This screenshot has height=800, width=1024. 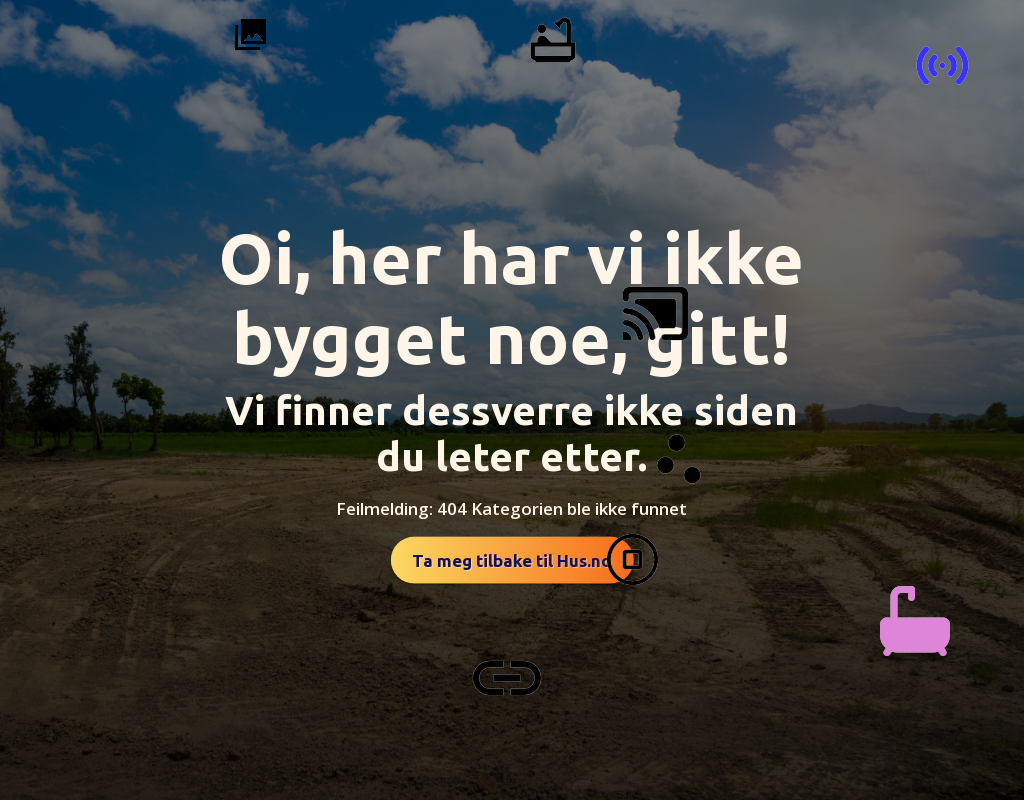 What do you see at coordinates (250, 34) in the screenshot?
I see `view photo collections or albums` at bounding box center [250, 34].